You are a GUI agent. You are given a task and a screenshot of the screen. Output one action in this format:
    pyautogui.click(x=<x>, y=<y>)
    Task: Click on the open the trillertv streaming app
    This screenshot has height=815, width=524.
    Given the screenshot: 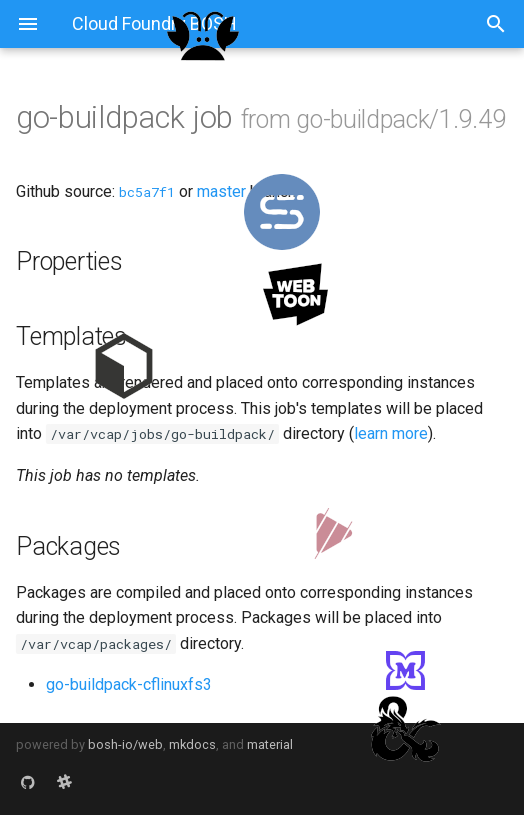 What is the action you would take?
    pyautogui.click(x=333, y=533)
    